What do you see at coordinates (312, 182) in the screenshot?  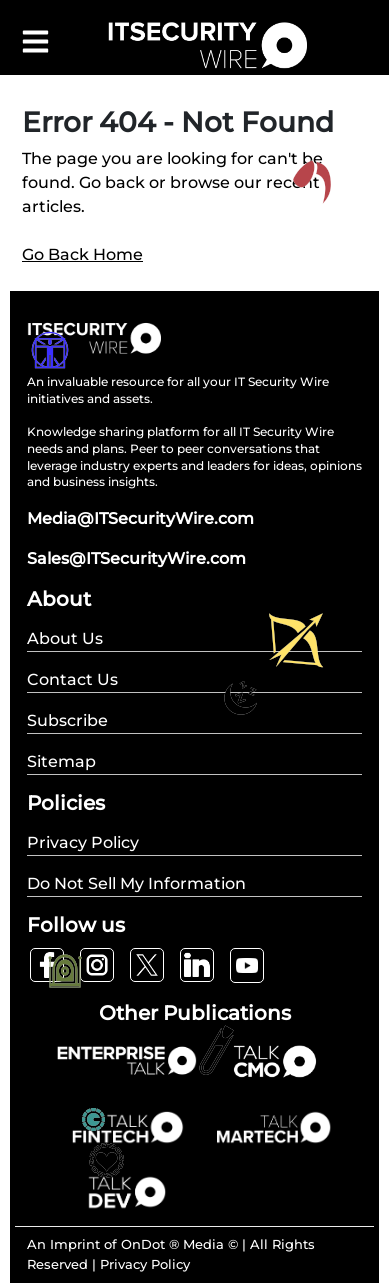 I see `indicates a claw attack or grab ability in a game` at bounding box center [312, 182].